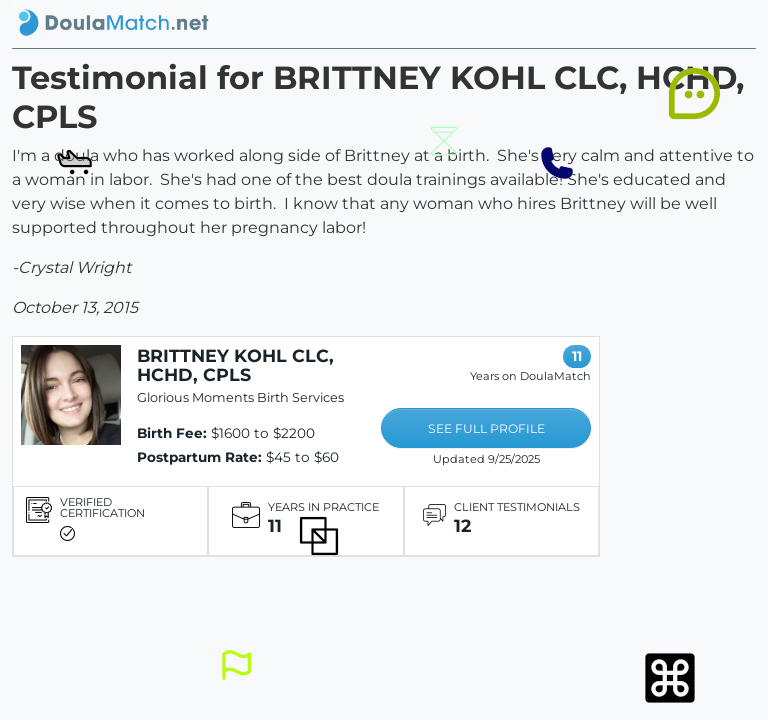 Image resolution: width=768 pixels, height=720 pixels. What do you see at coordinates (670, 678) in the screenshot?
I see `command key modifier for keyboard shortcuts` at bounding box center [670, 678].